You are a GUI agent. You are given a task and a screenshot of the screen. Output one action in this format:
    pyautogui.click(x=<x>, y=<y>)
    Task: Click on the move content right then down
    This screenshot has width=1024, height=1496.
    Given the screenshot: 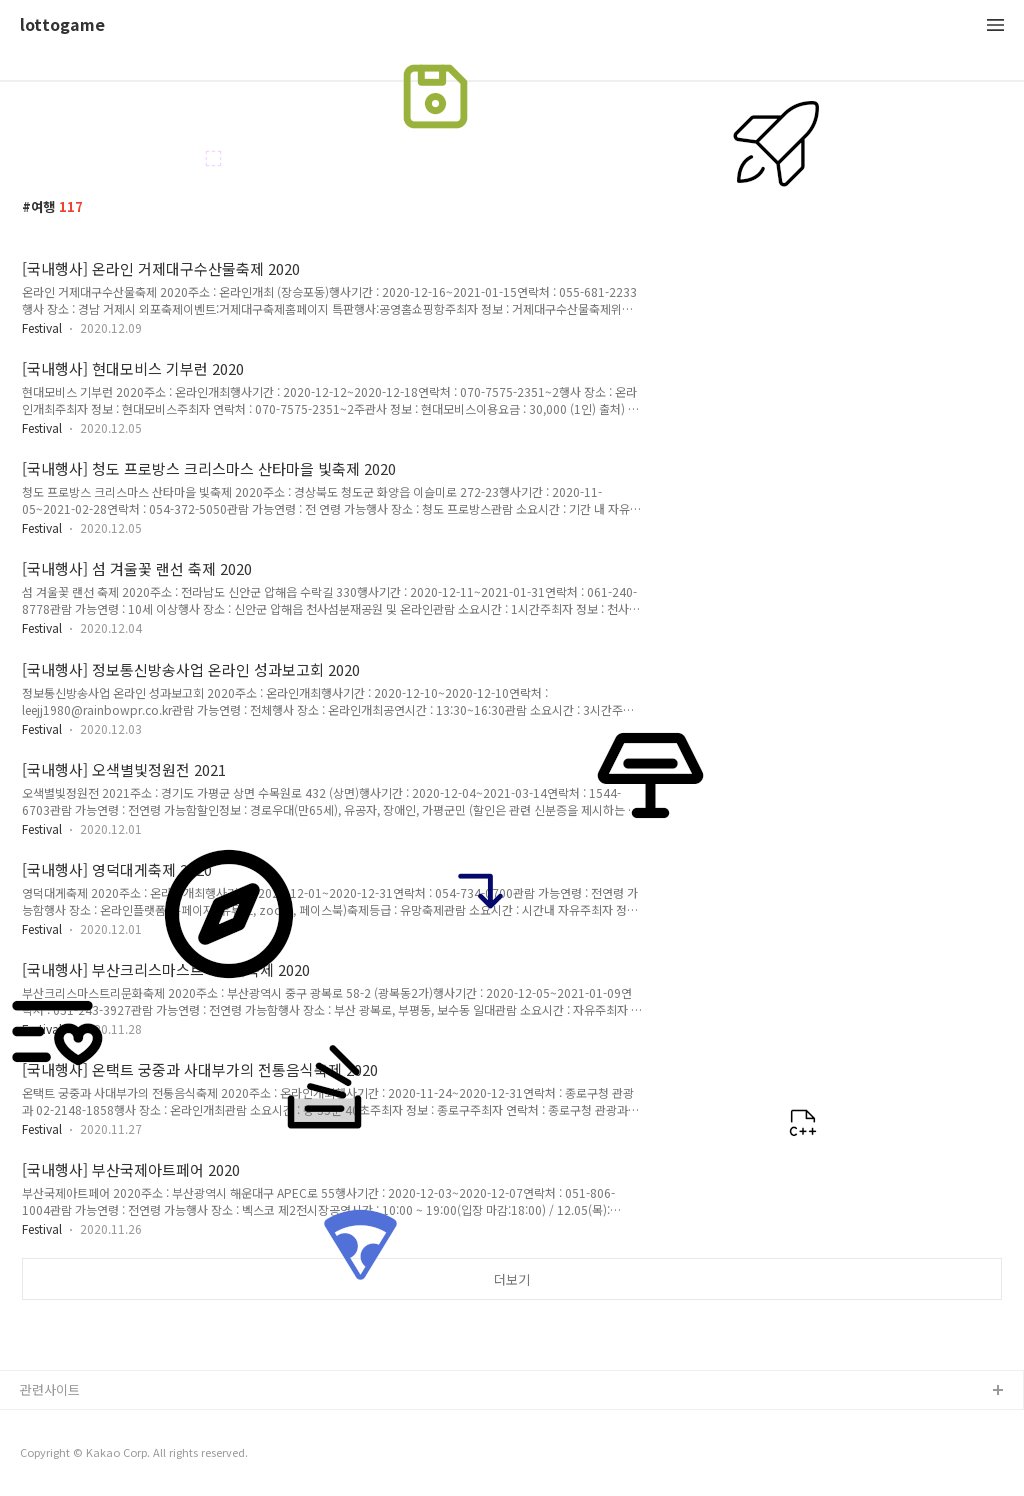 What is the action you would take?
    pyautogui.click(x=480, y=889)
    